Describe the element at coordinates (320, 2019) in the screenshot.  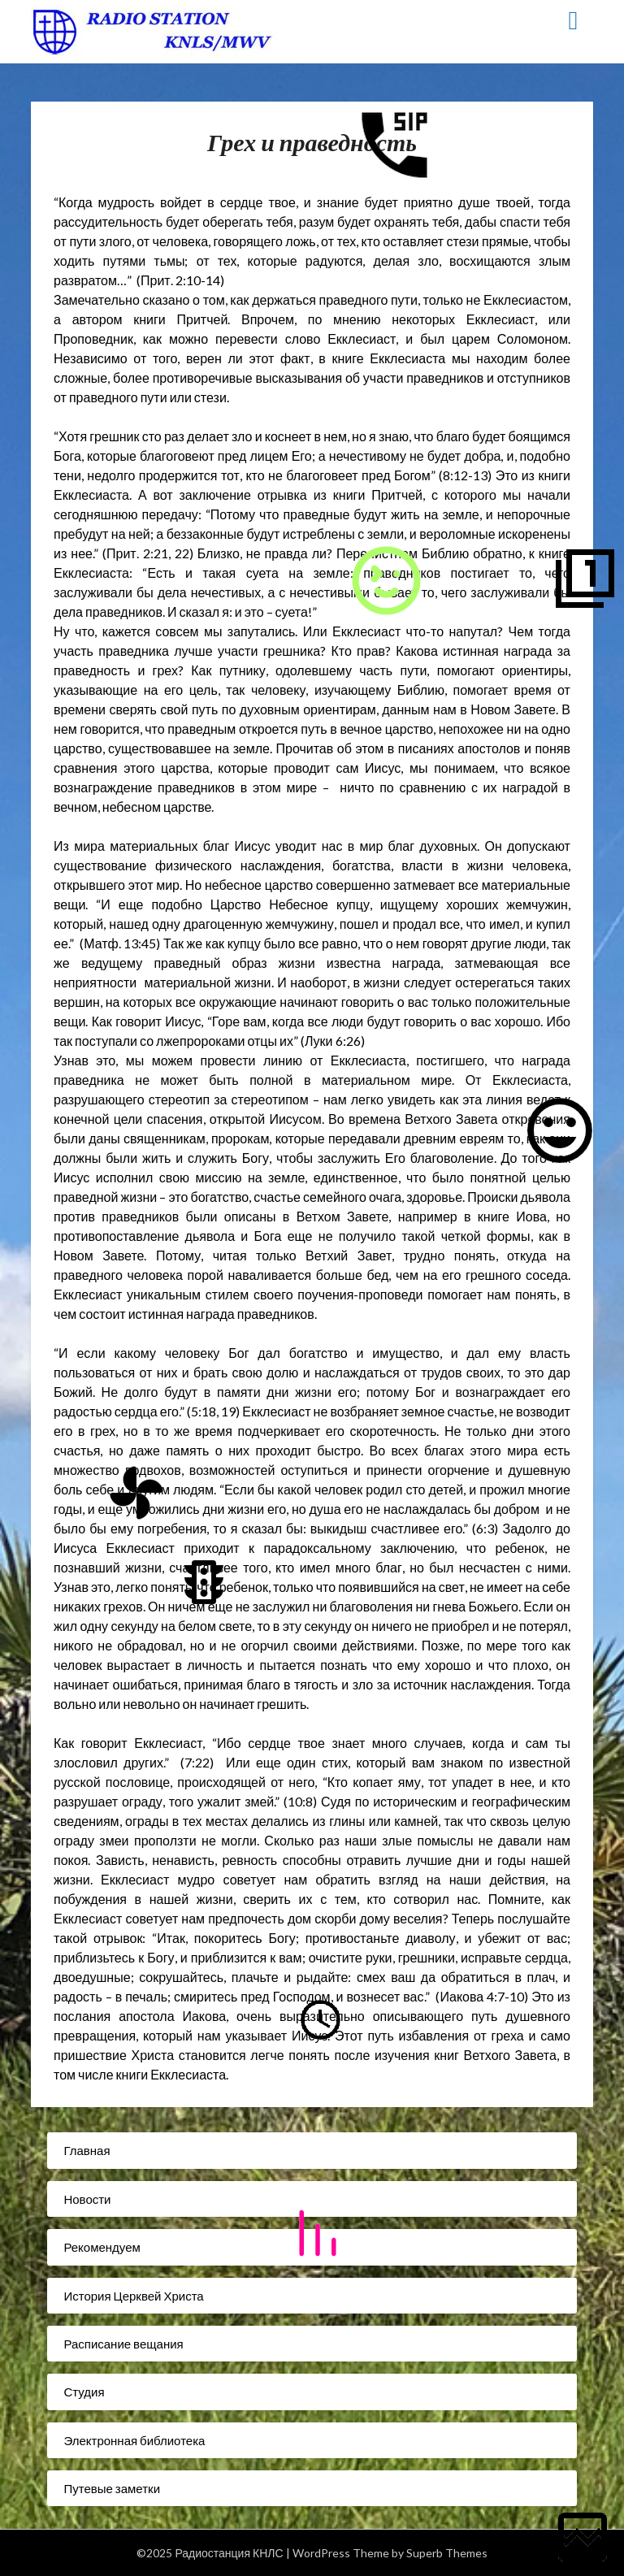
I see `view schedule or upcoming events` at that location.